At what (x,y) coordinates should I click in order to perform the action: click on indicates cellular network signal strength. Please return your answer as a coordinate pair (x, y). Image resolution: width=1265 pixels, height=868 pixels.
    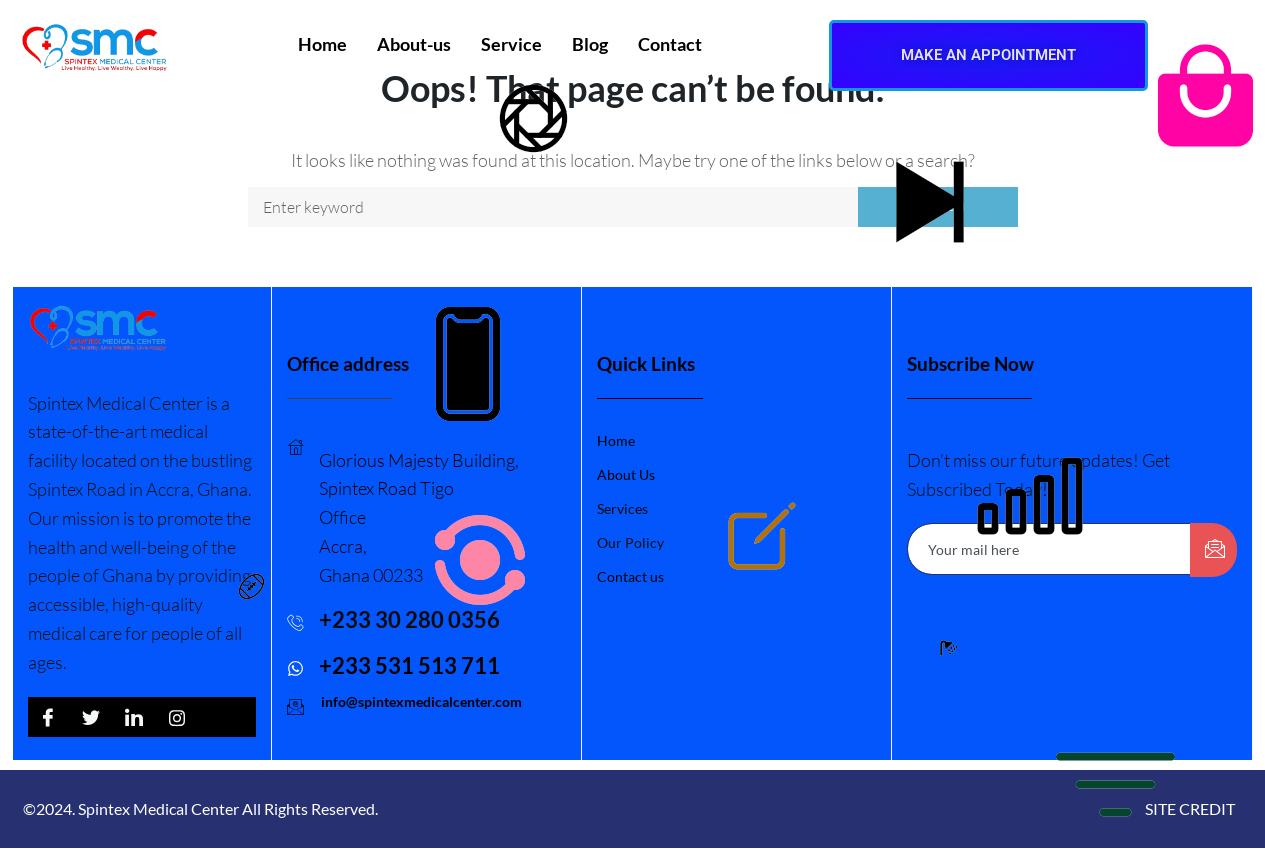
    Looking at the image, I should click on (1030, 496).